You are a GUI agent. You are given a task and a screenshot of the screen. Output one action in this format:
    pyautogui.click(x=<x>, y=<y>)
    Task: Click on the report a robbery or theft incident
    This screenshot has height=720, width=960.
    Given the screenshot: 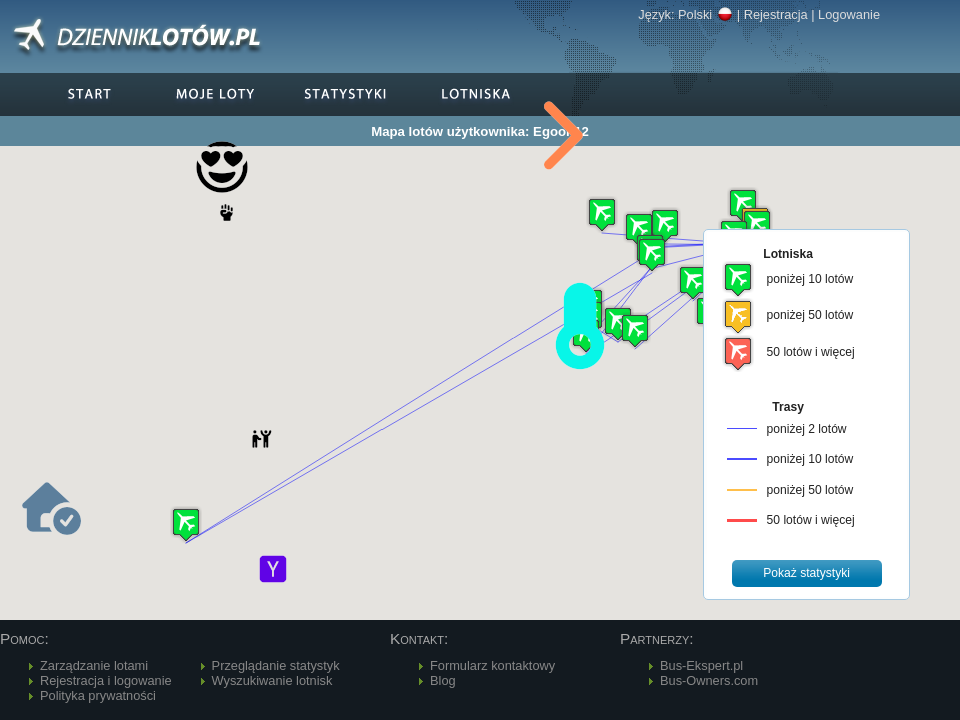 What is the action you would take?
    pyautogui.click(x=262, y=439)
    